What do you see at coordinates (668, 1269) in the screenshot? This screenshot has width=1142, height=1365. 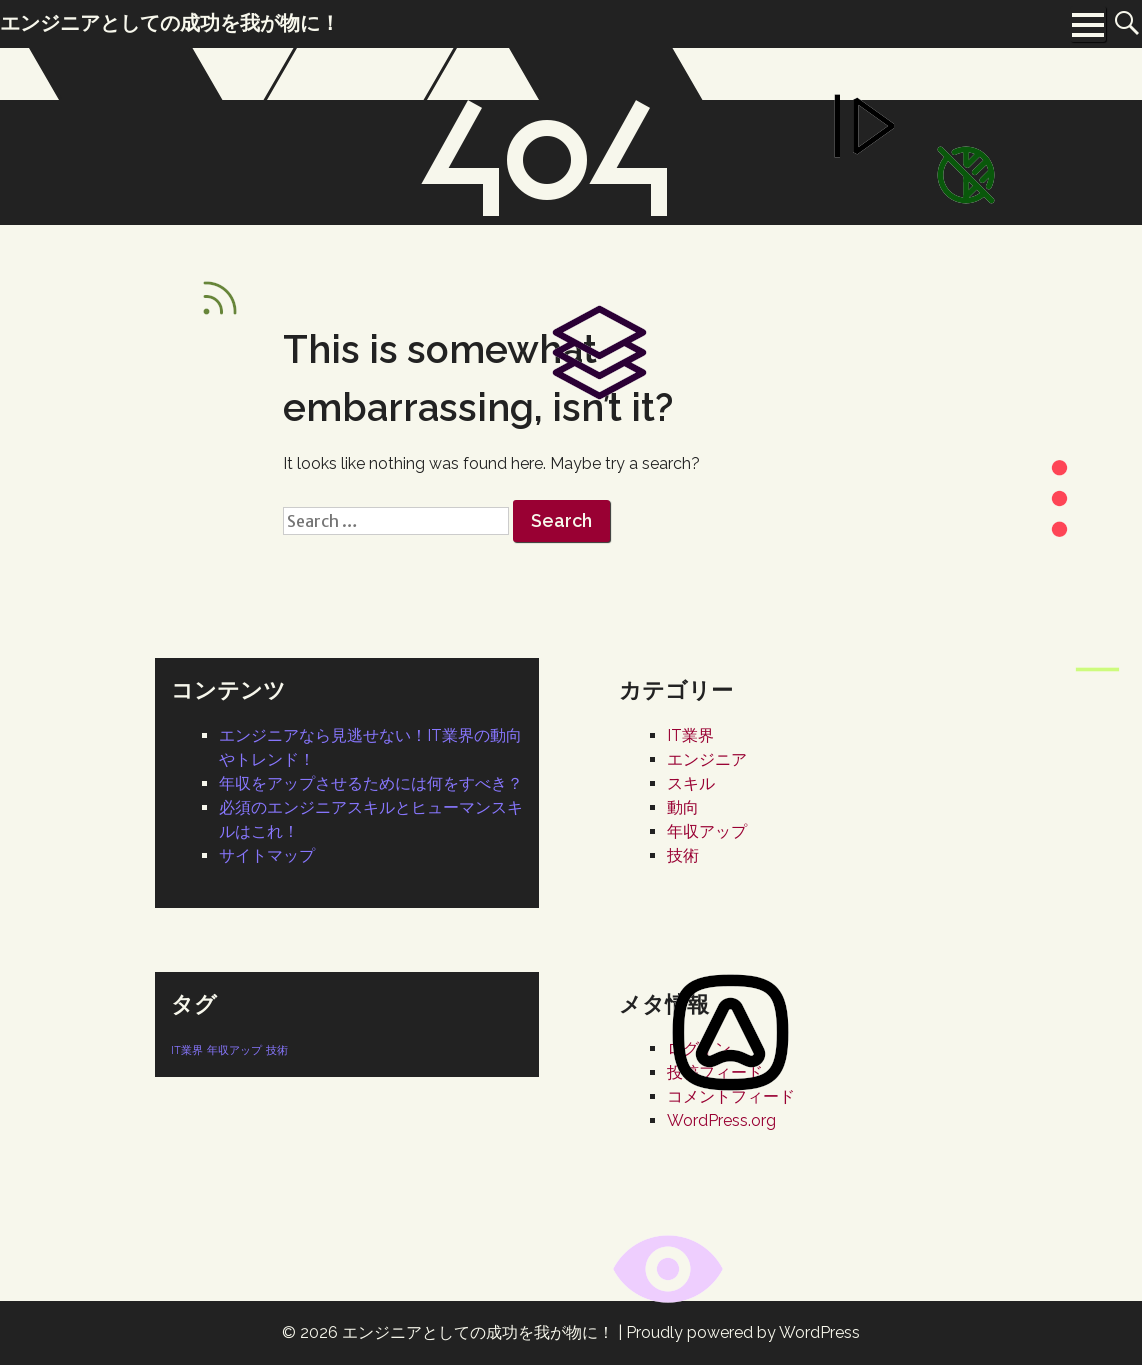 I see `show hidden content` at bounding box center [668, 1269].